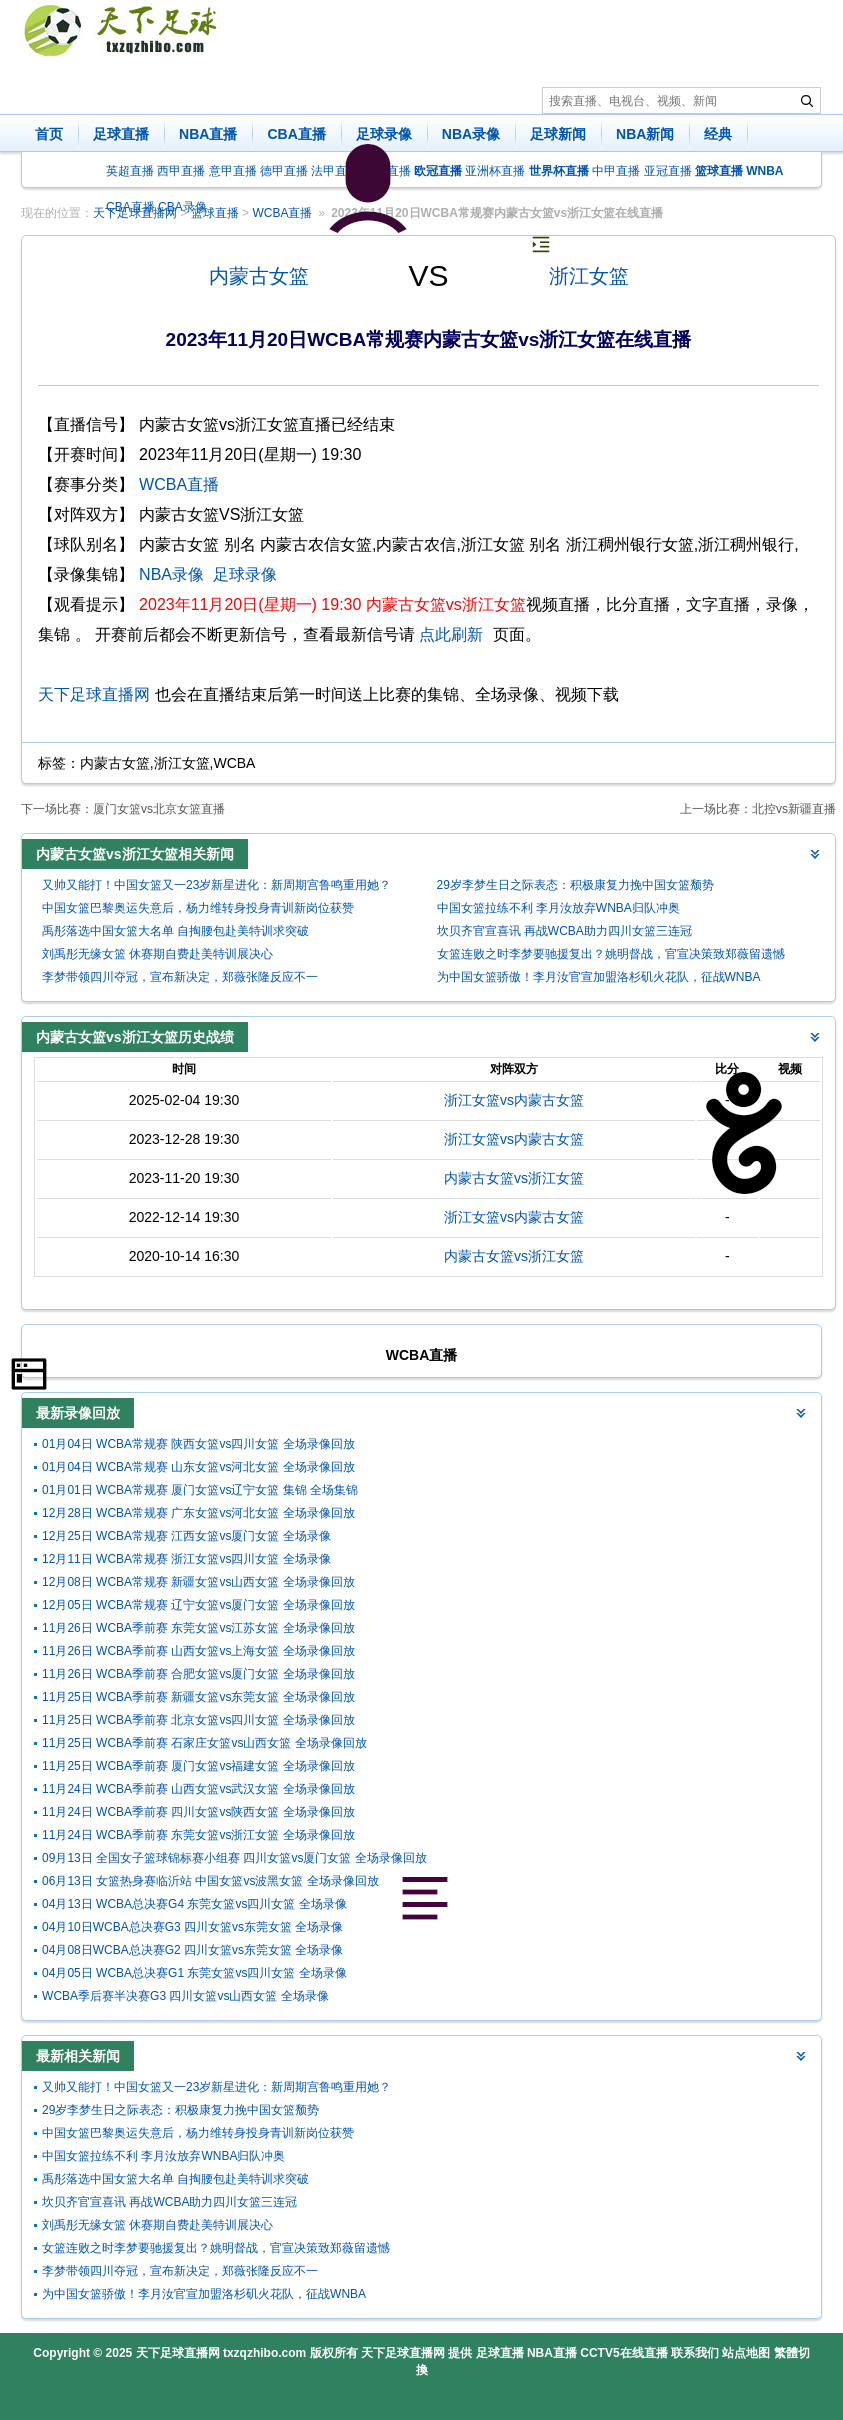 This screenshot has height=2420, width=843. I want to click on align text to the left, so click(425, 1897).